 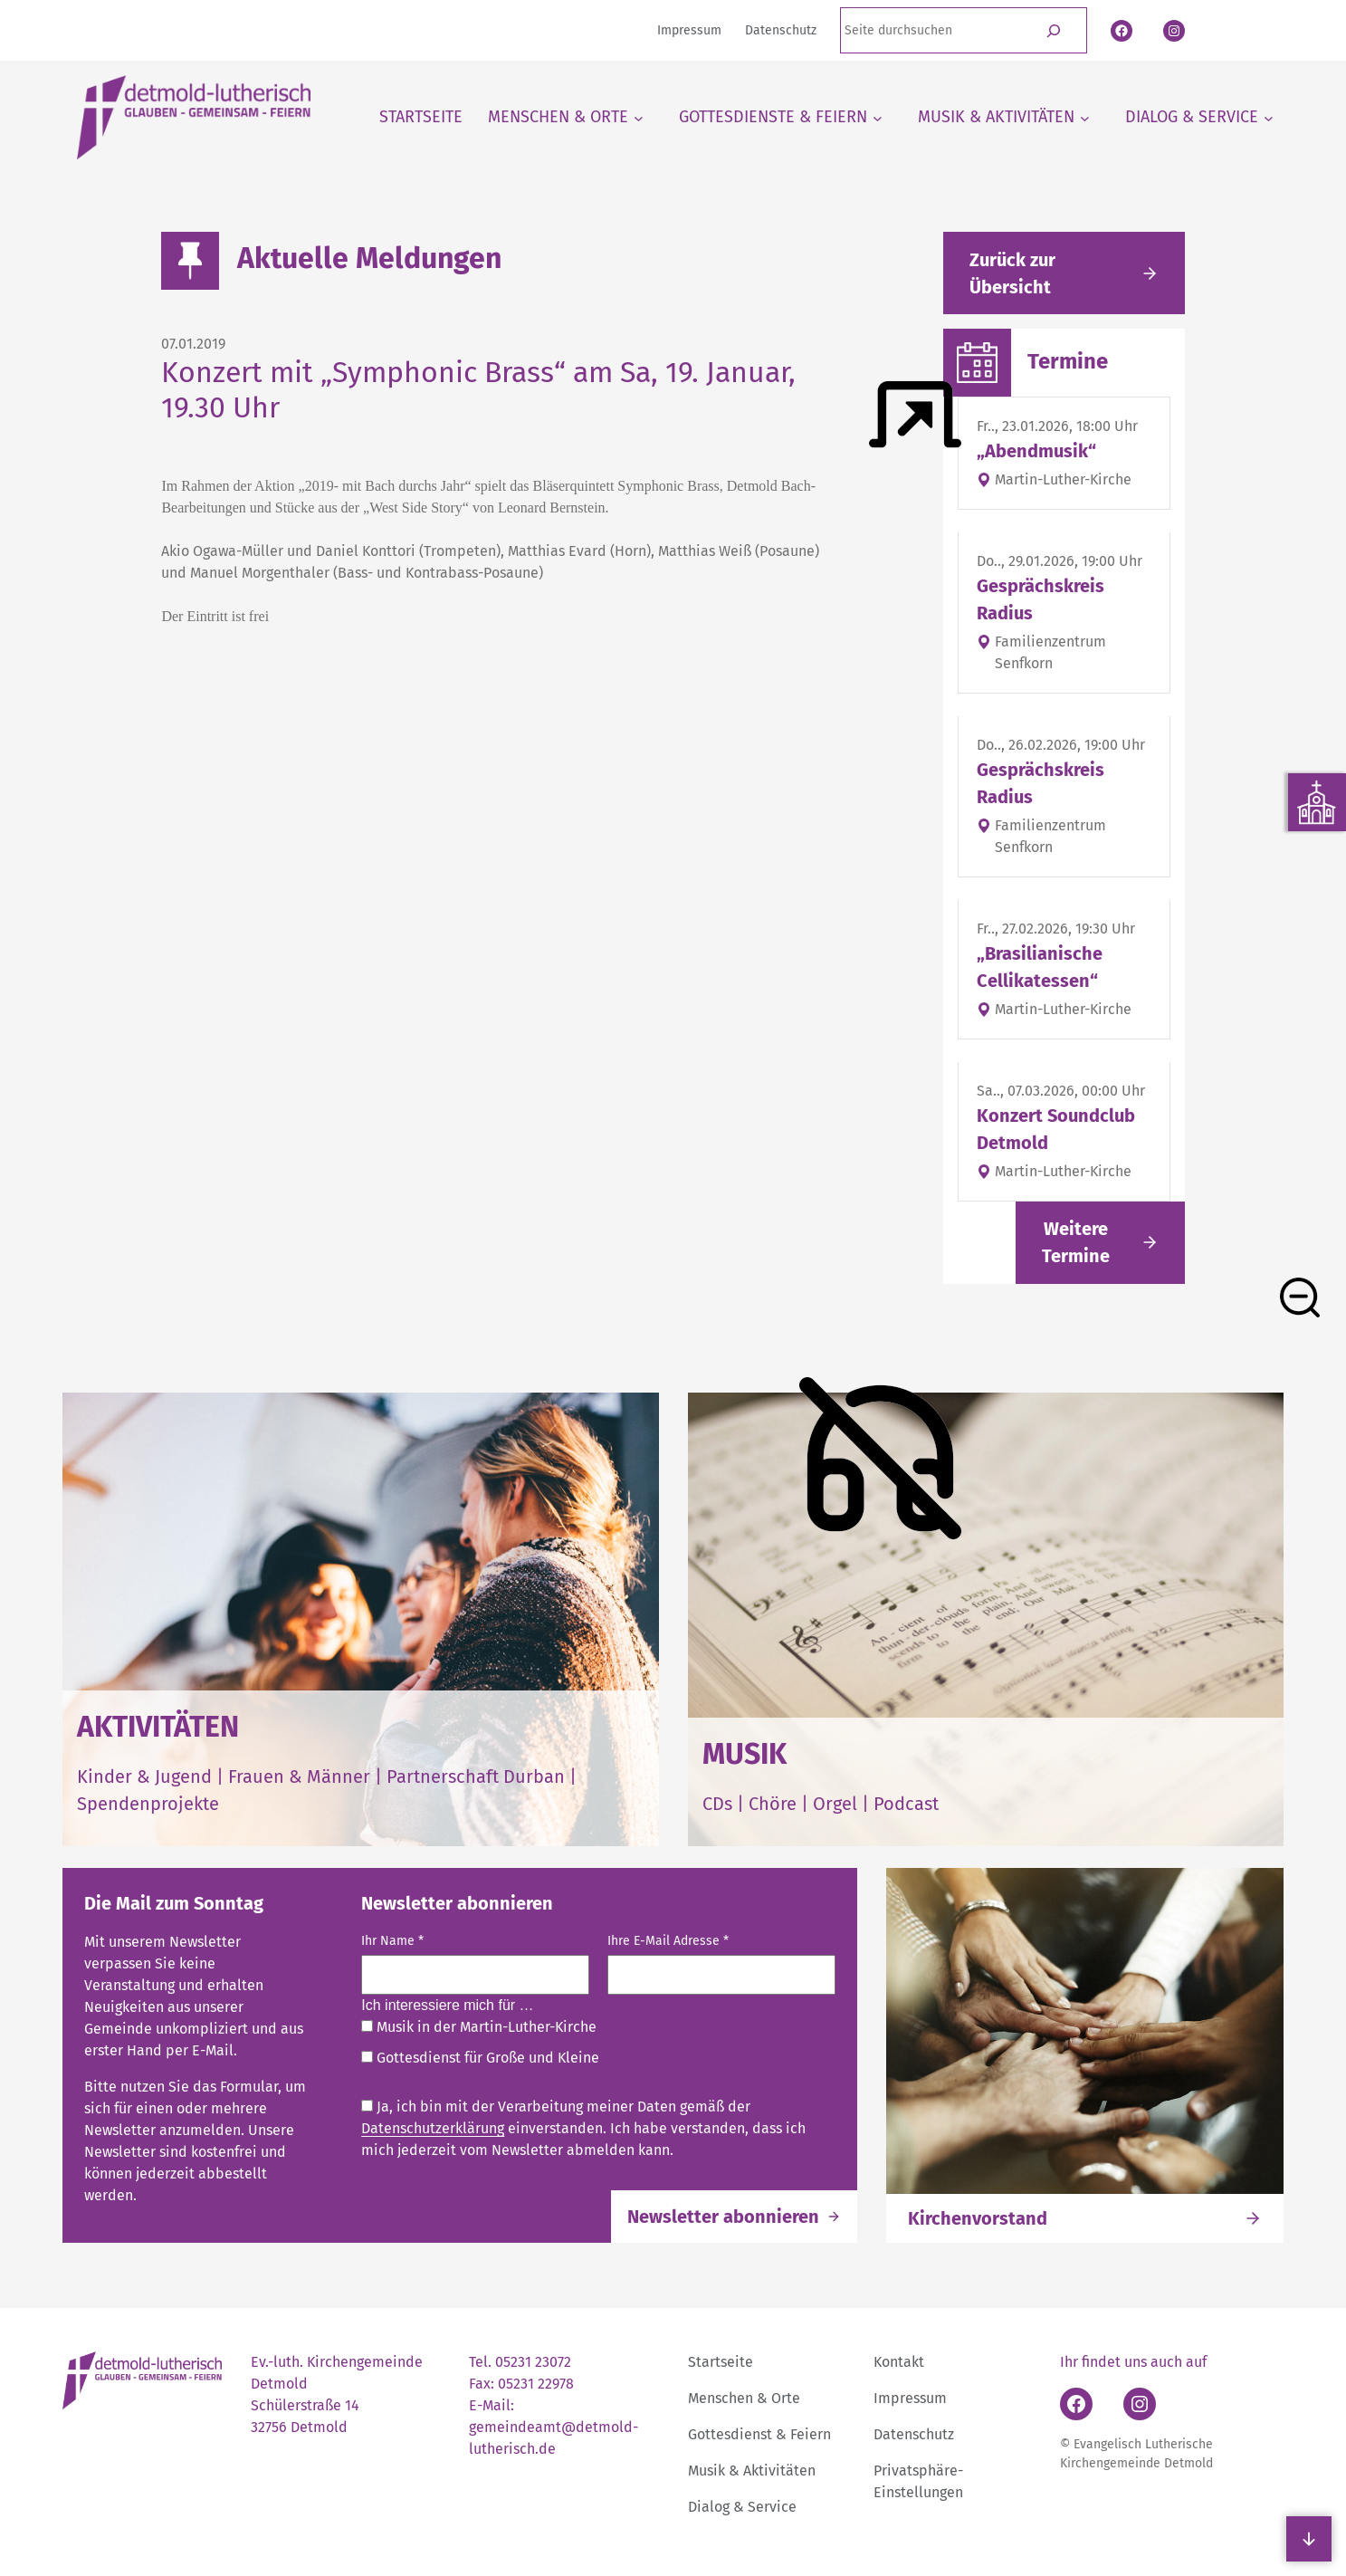 I want to click on zoom out to decrease magnification, so click(x=1300, y=1298).